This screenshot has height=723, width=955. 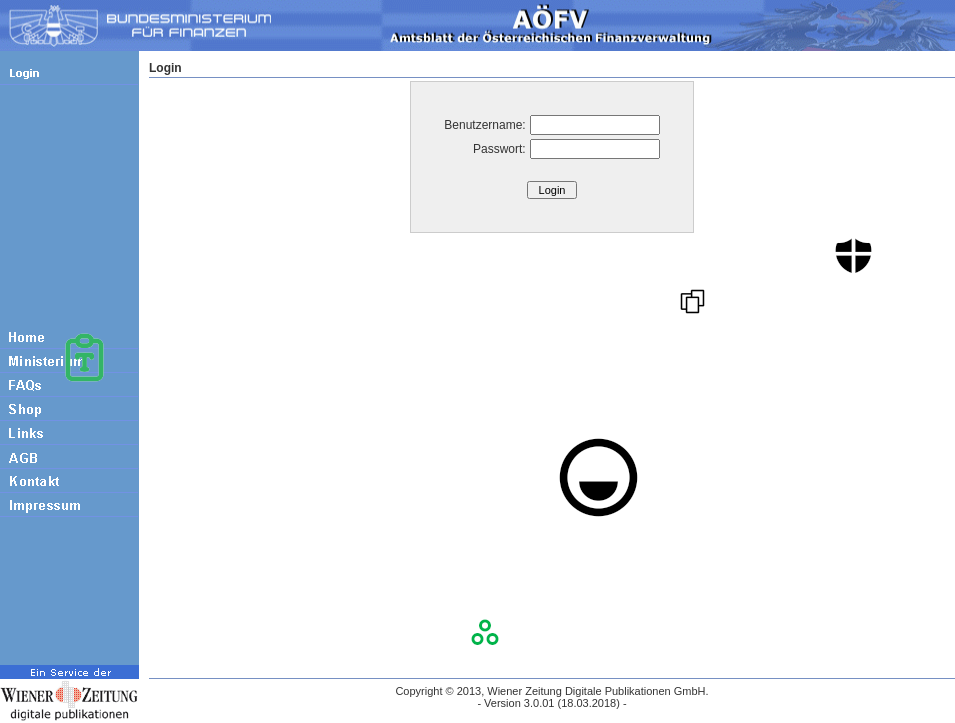 What do you see at coordinates (692, 301) in the screenshot?
I see `view a collection of items` at bounding box center [692, 301].